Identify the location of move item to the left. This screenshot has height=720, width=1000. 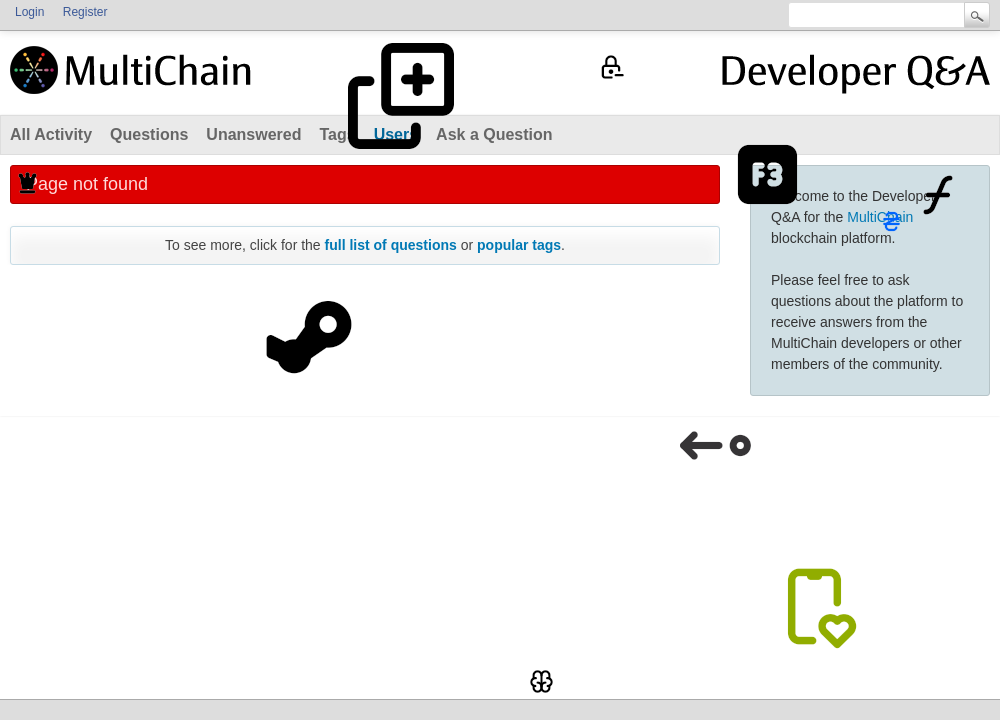
(715, 445).